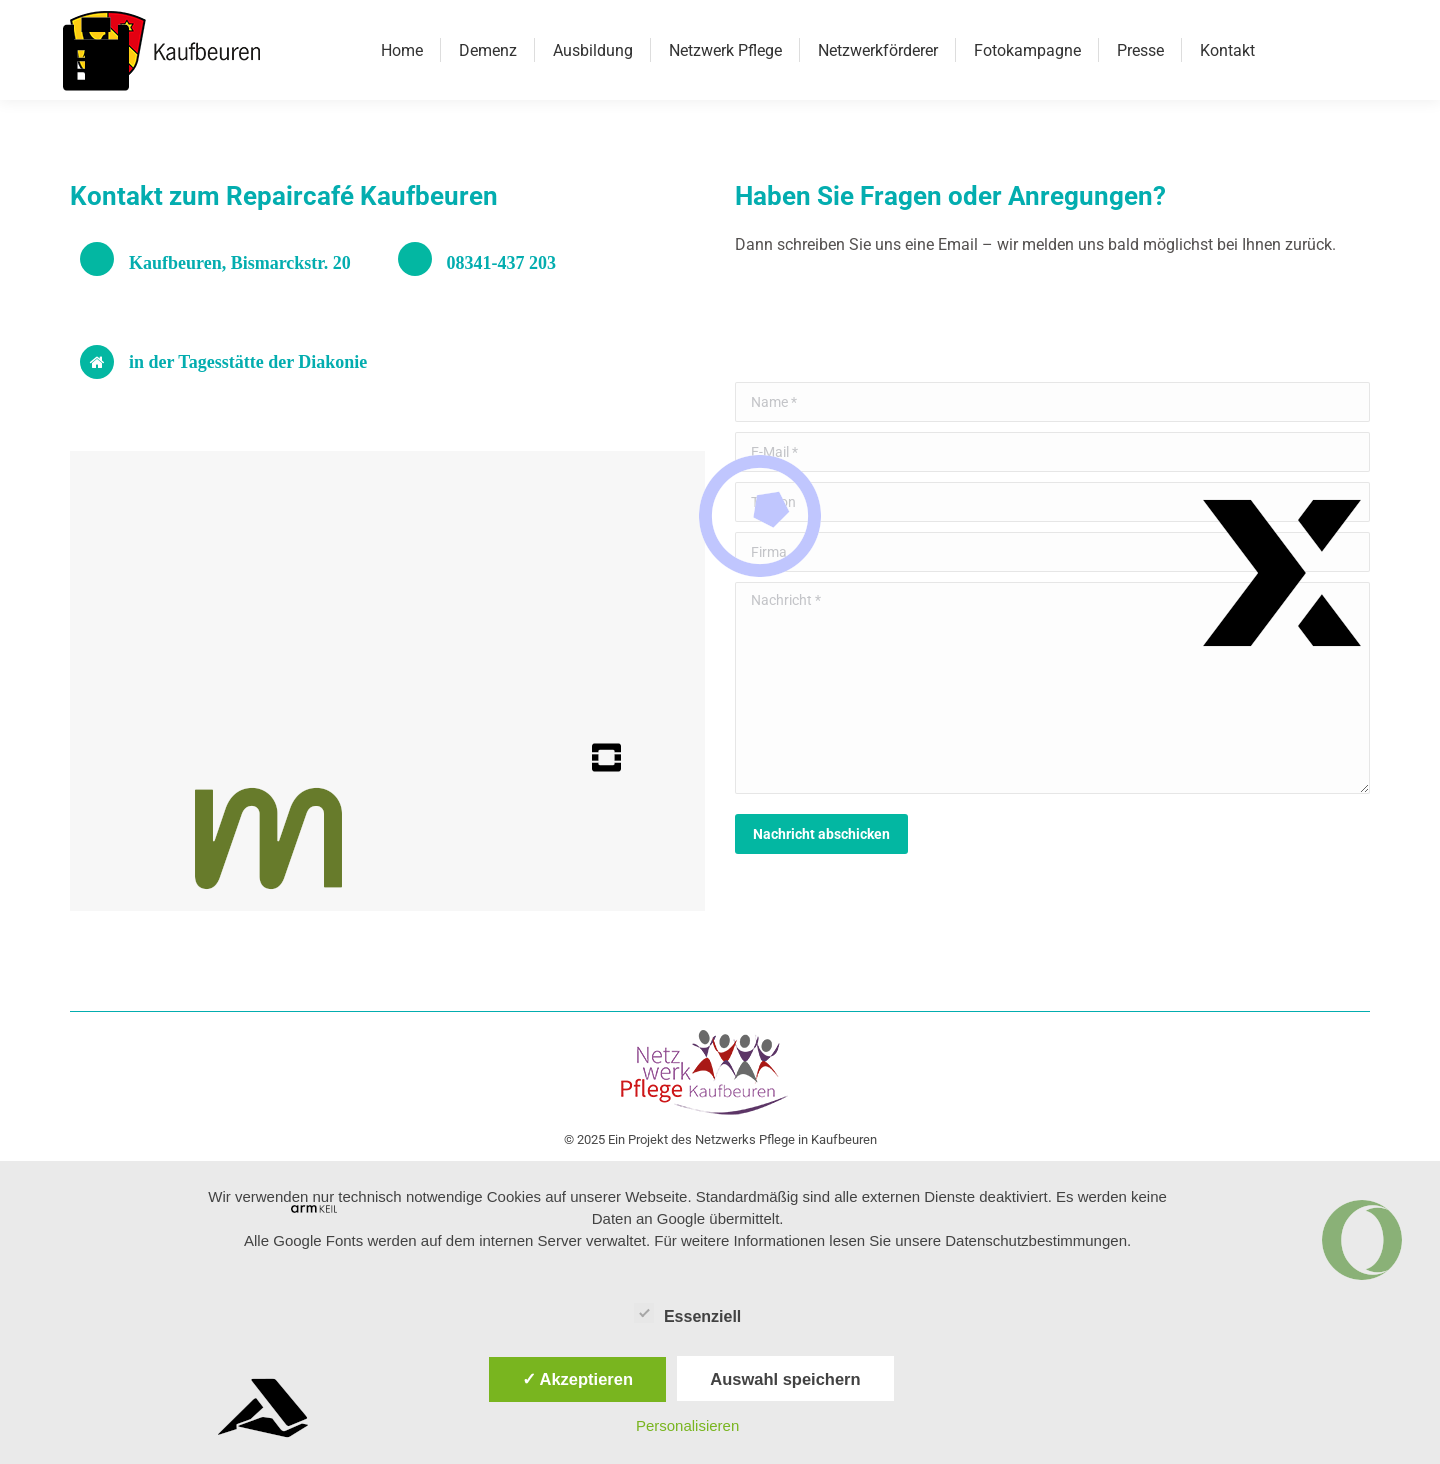 The image size is (1440, 1464). I want to click on visit experts exchange website, so click(1282, 573).